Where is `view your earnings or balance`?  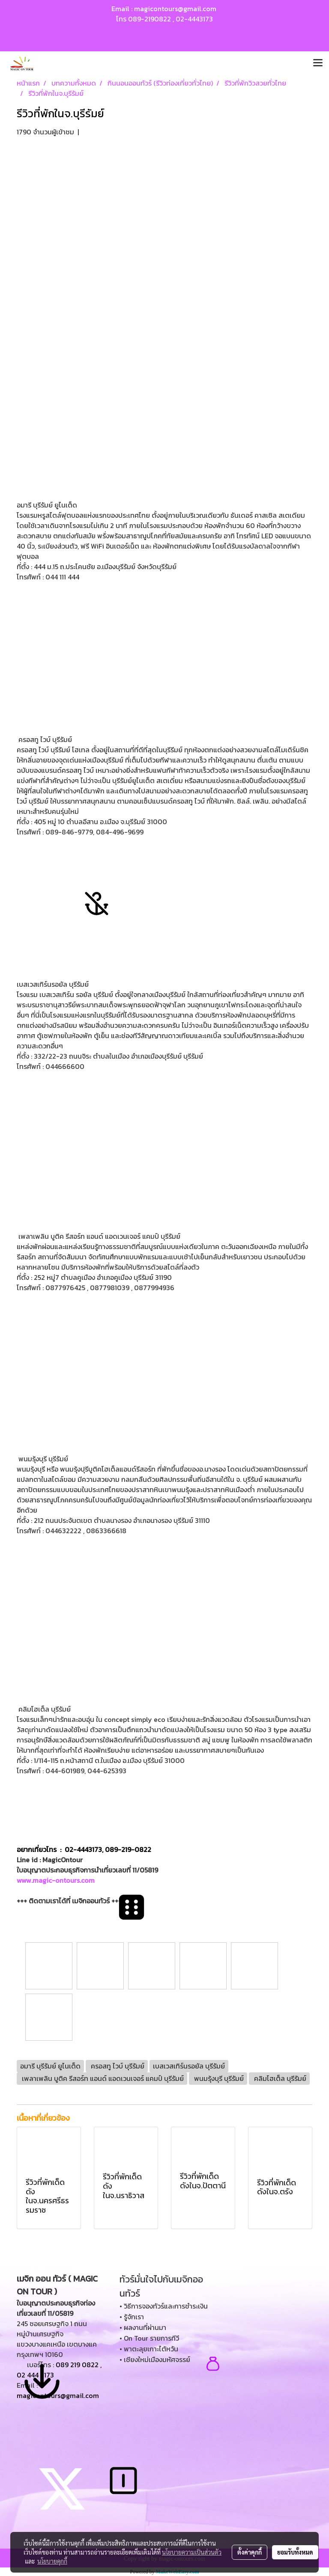 view your earnings or balance is located at coordinates (213, 2364).